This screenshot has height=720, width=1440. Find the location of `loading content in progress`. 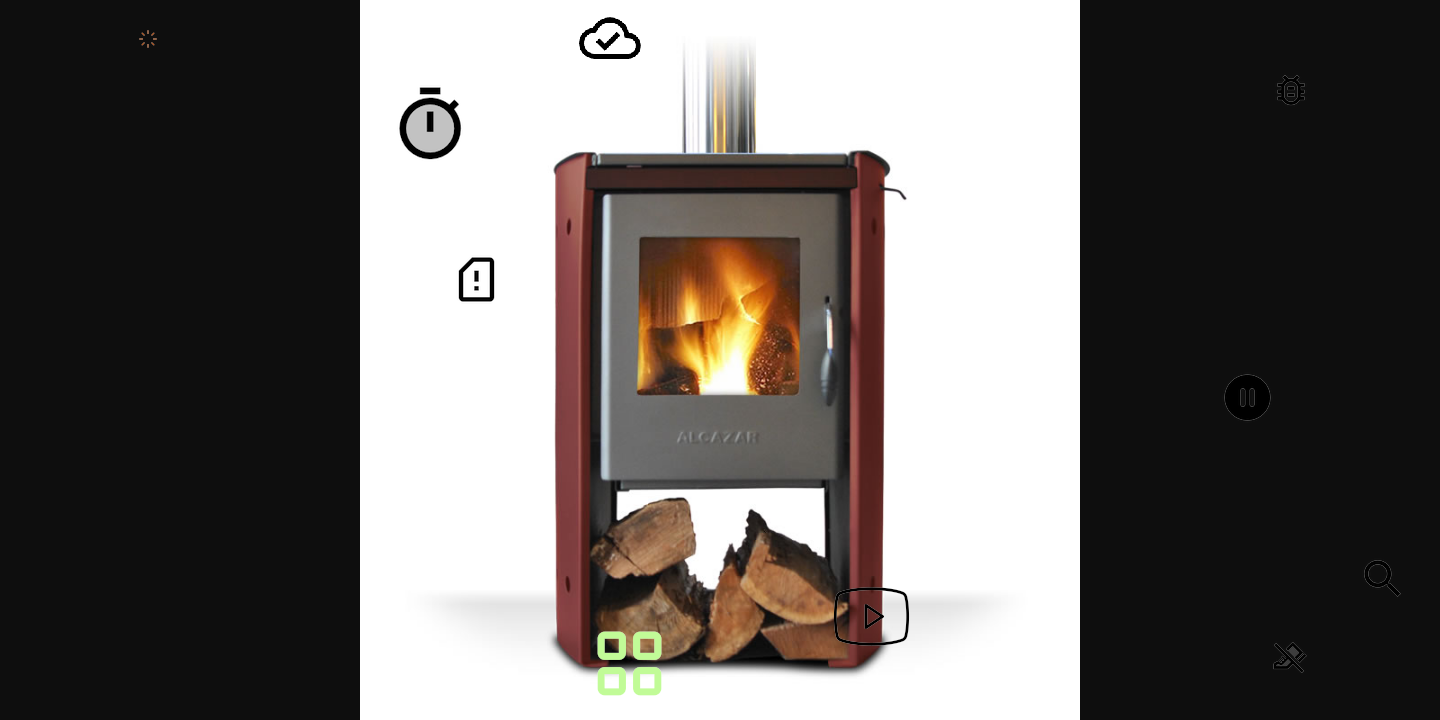

loading content in progress is located at coordinates (148, 39).